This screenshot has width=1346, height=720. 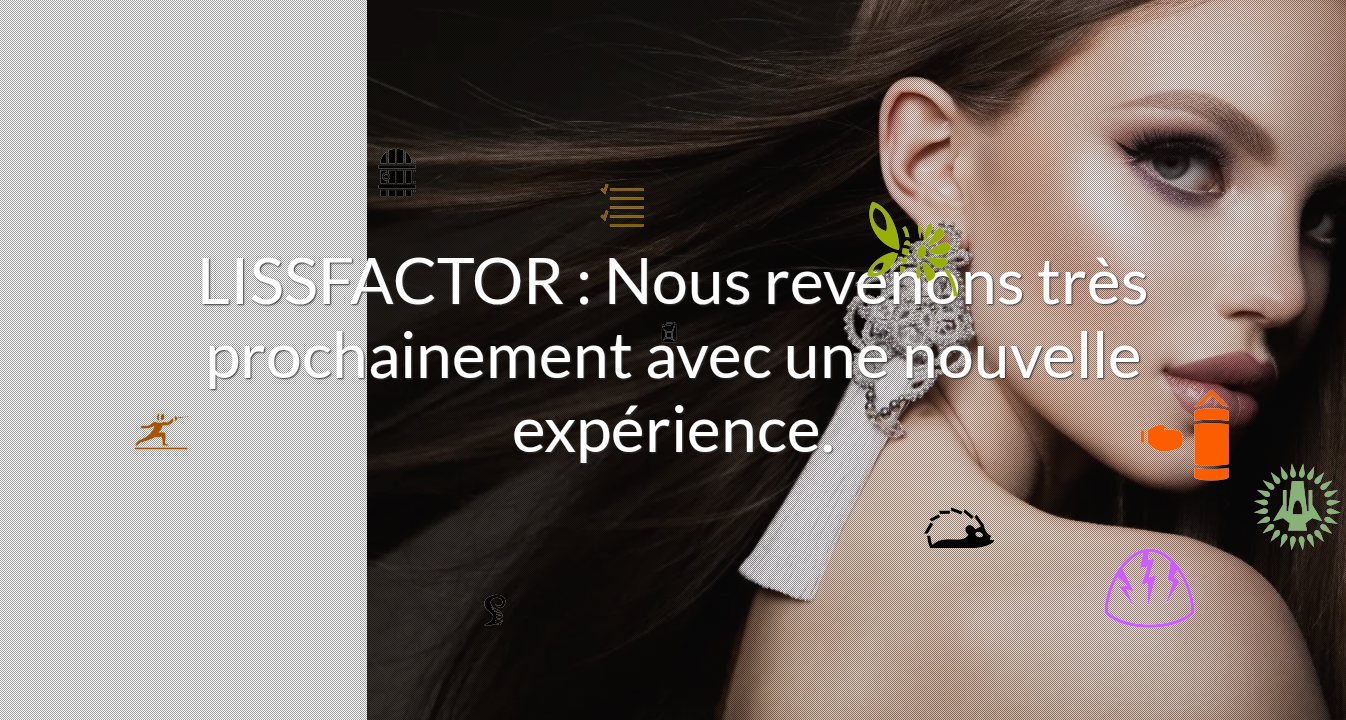 I want to click on decorative animal icon for games or profiles, so click(x=959, y=528).